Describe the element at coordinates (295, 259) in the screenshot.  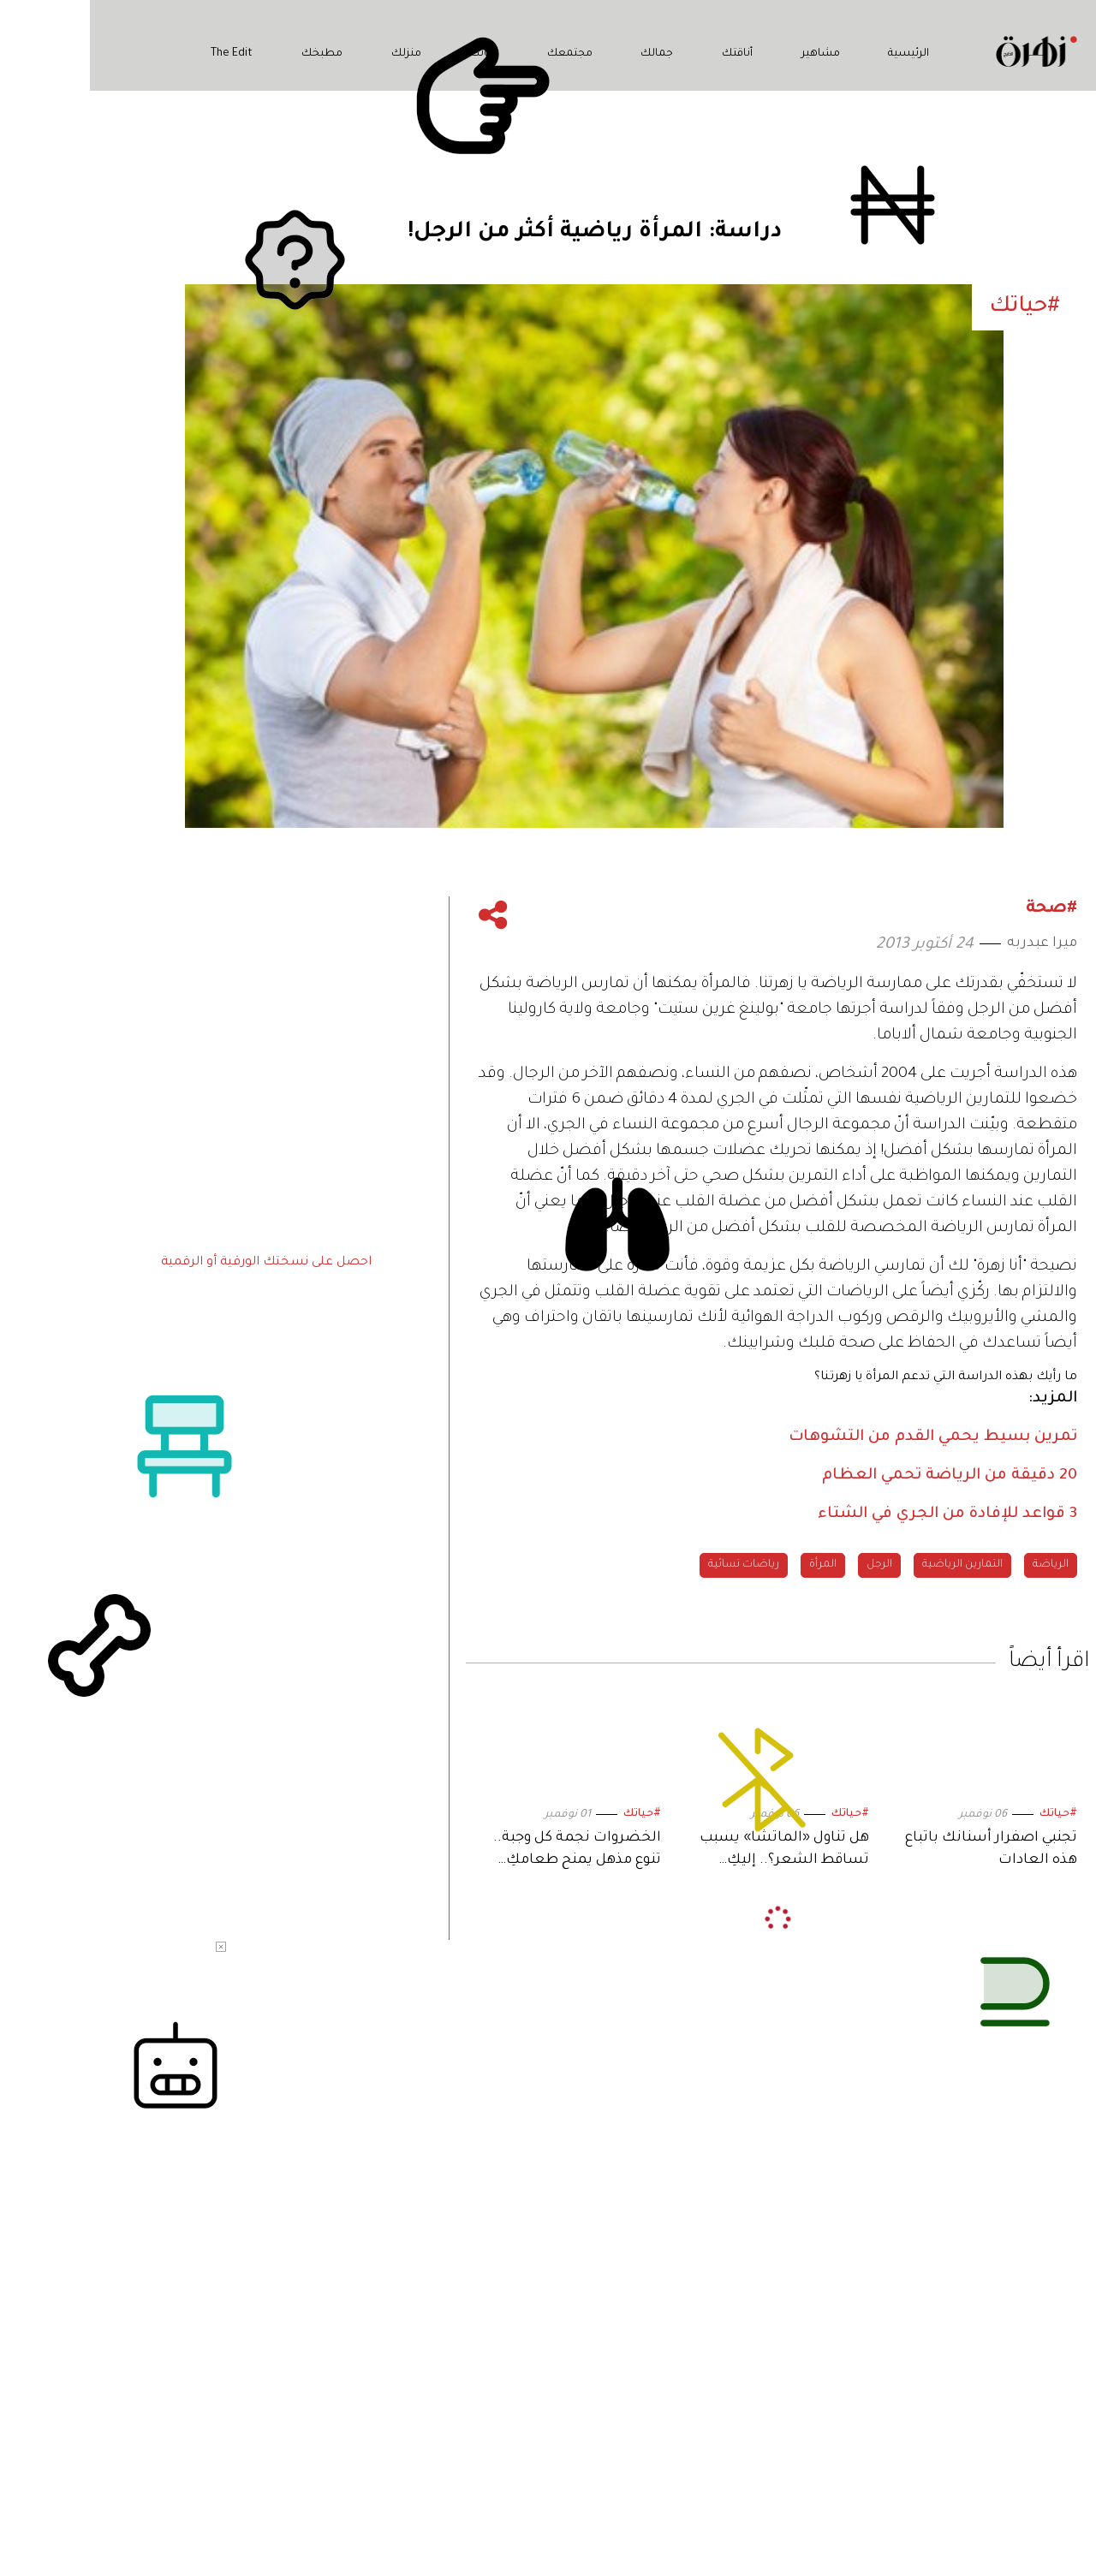
I see `access frequently asked questions or help center` at that location.